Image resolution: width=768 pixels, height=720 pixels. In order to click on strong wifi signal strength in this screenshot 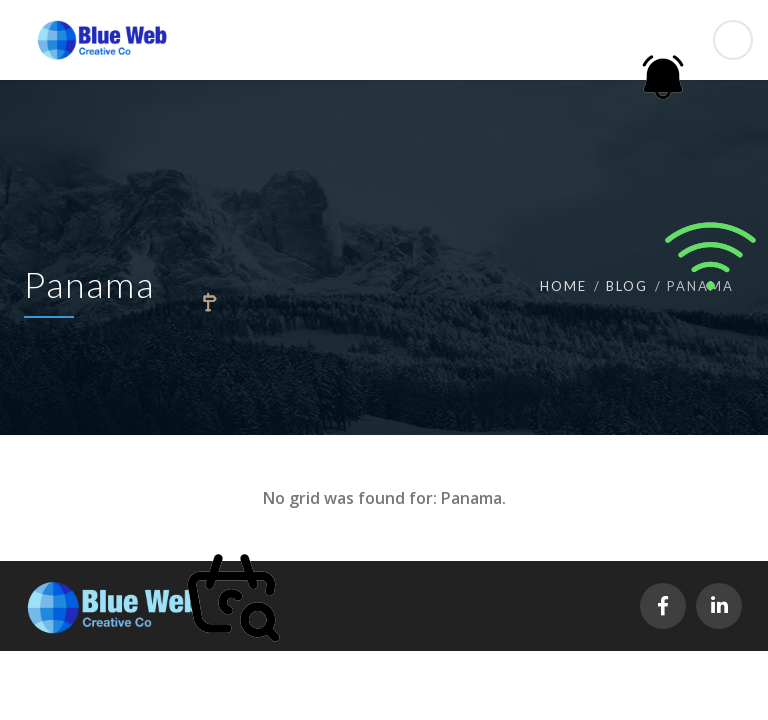, I will do `click(710, 254)`.